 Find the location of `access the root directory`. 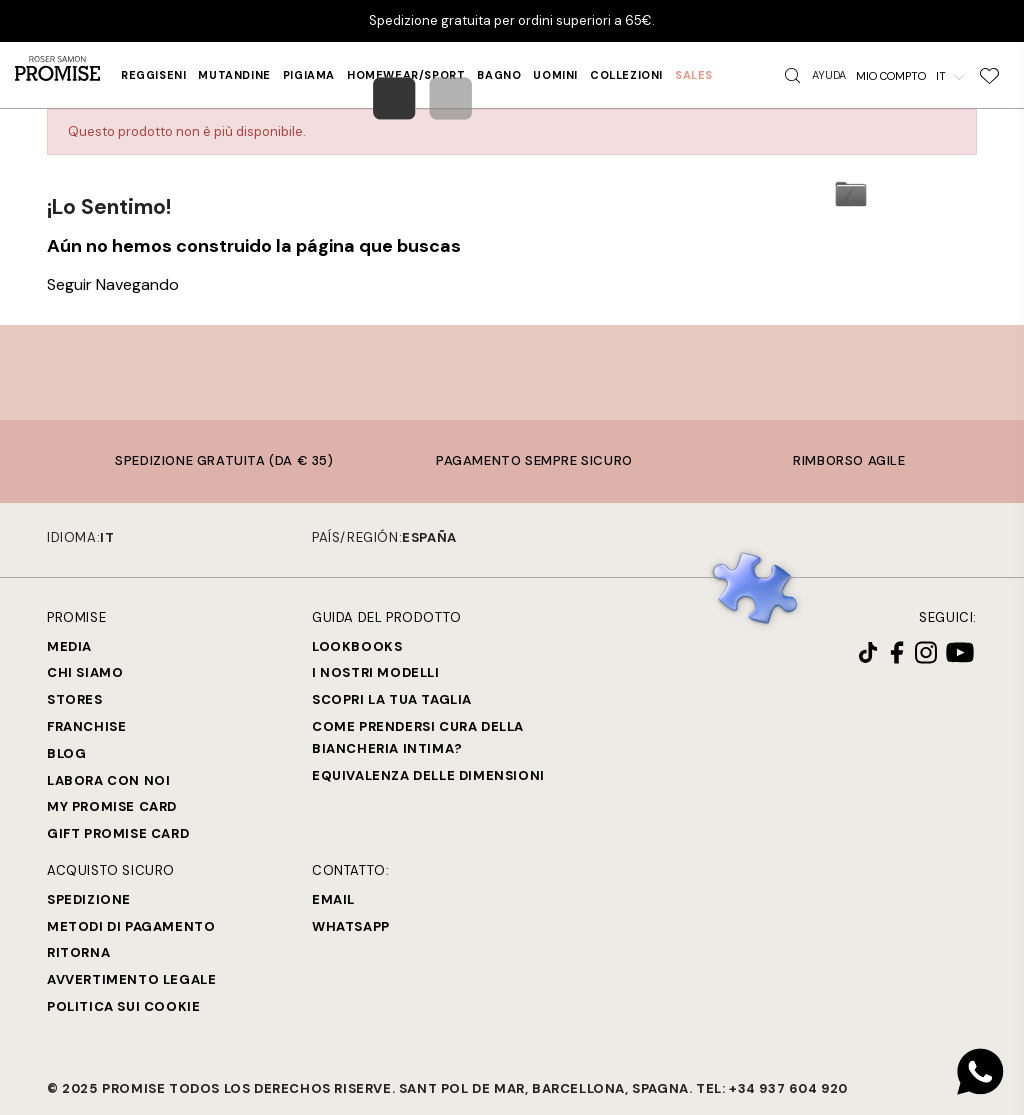

access the root directory is located at coordinates (851, 194).